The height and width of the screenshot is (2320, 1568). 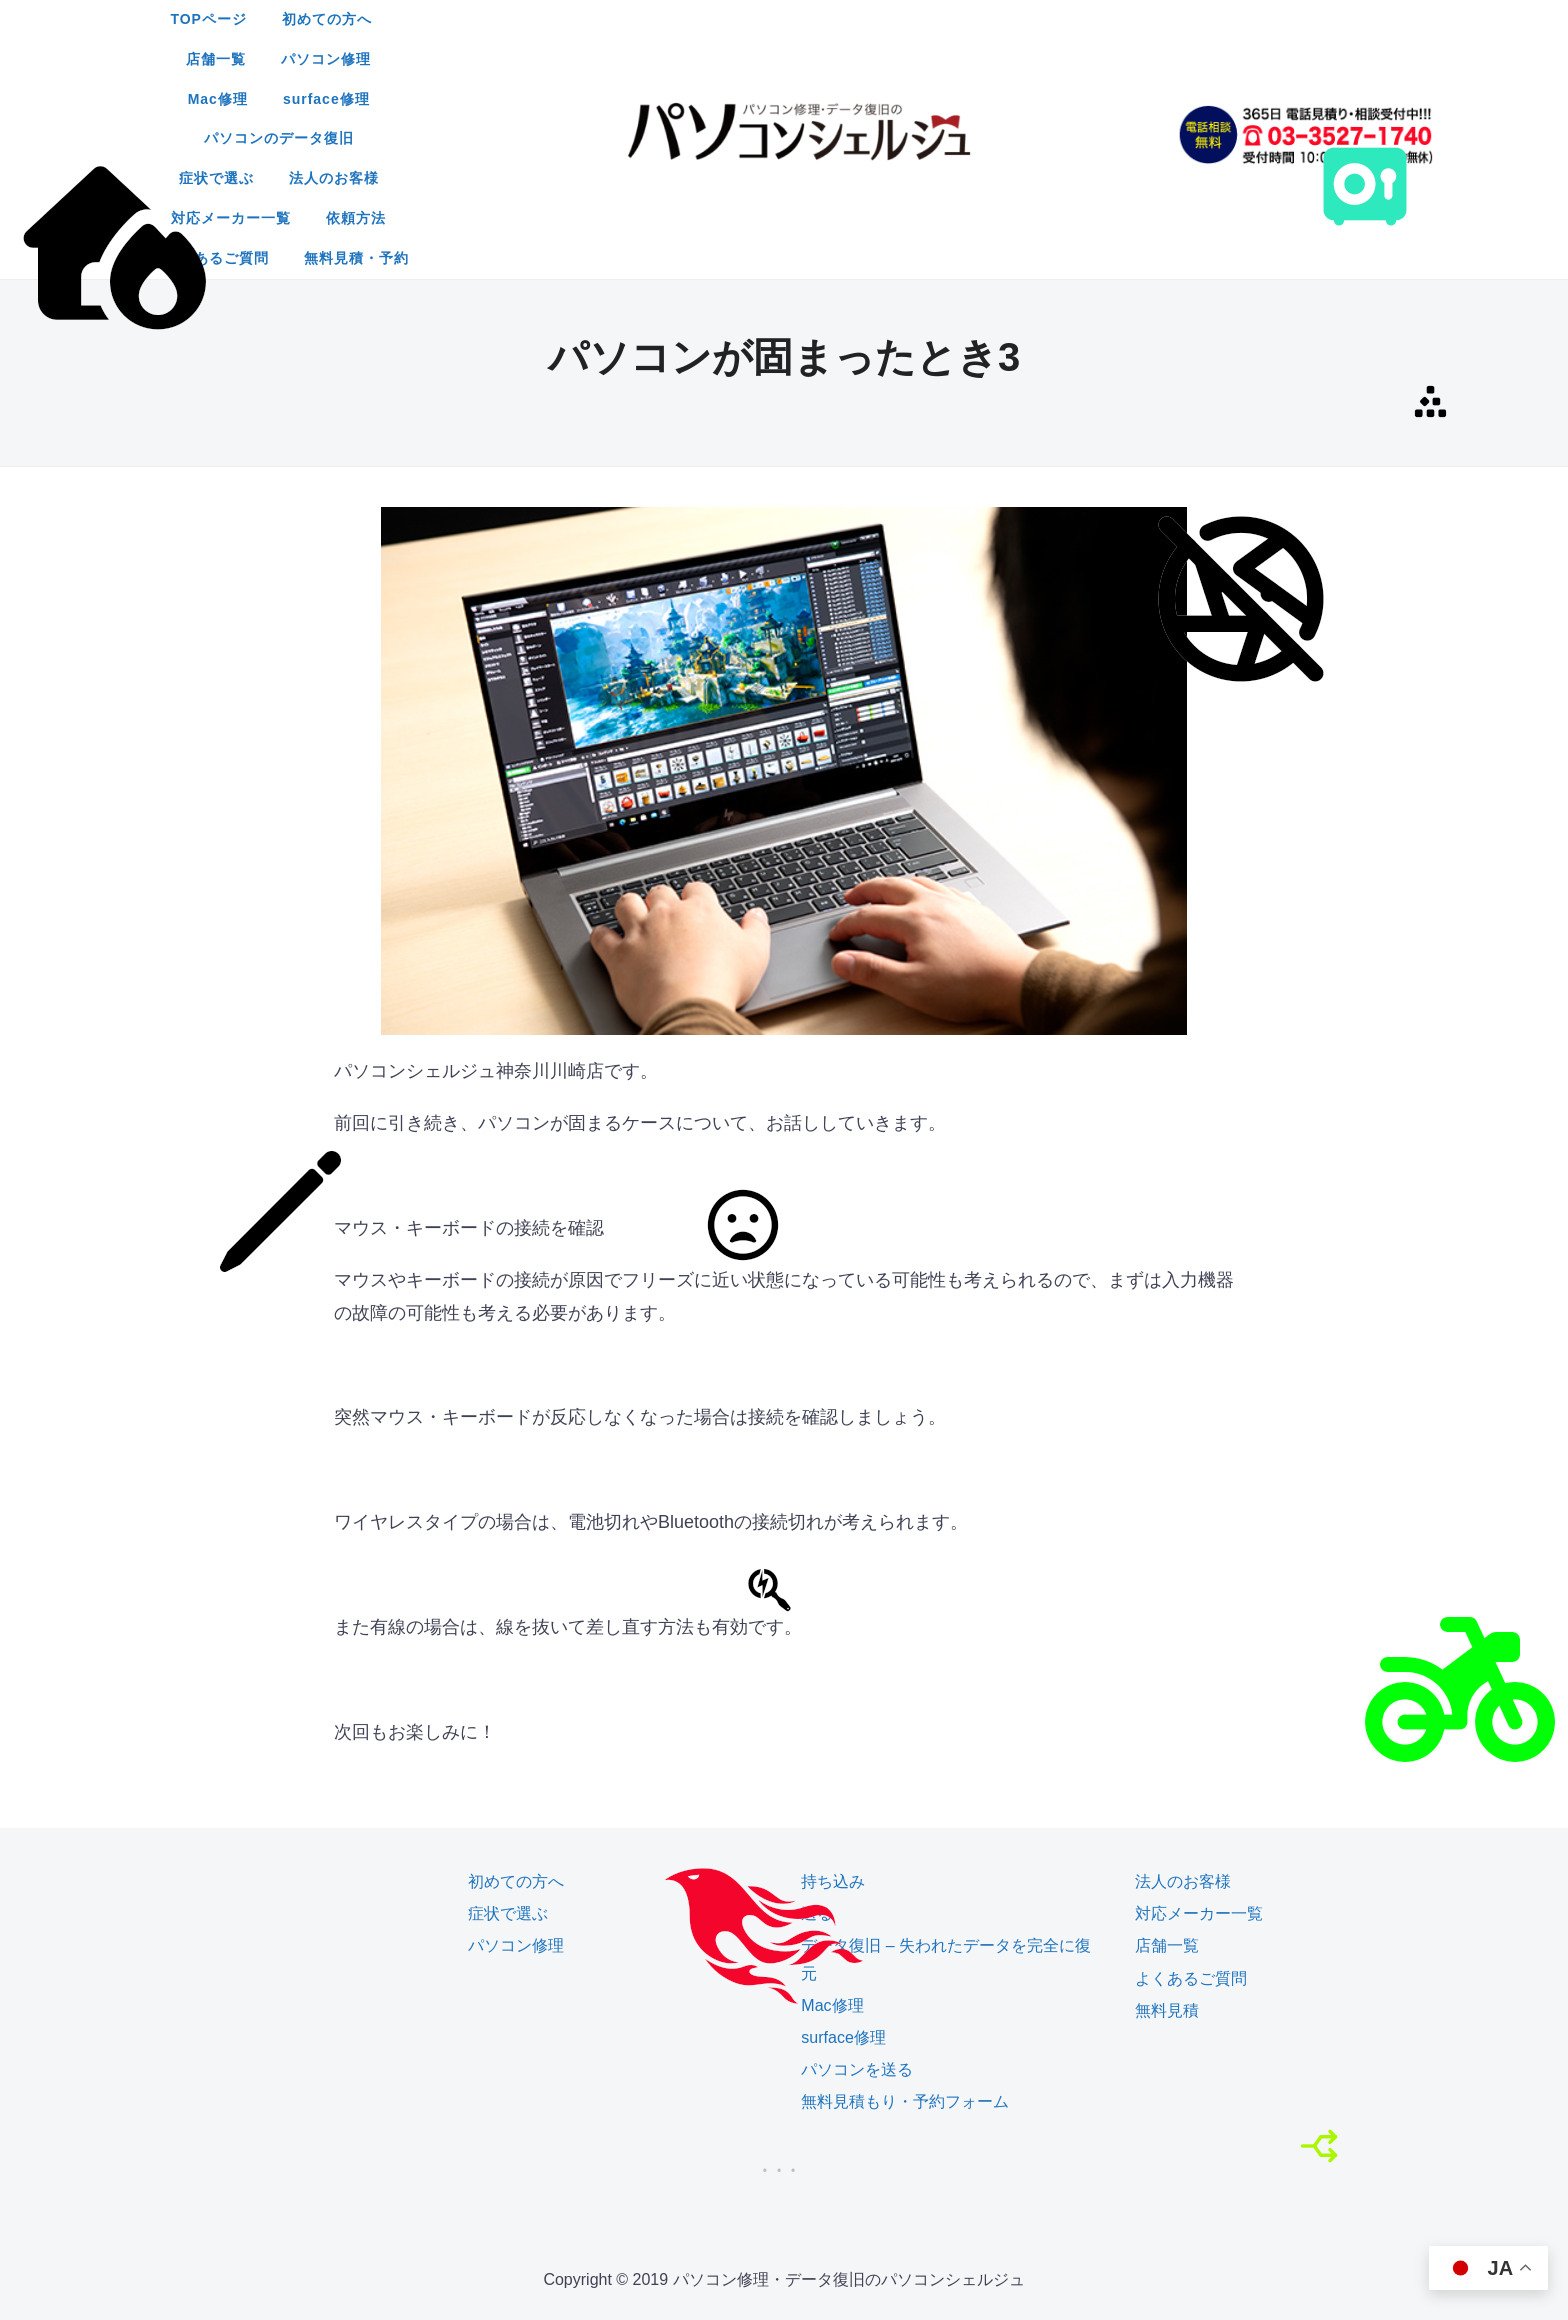 I want to click on phoenix framework logo, so click(x=764, y=1936).